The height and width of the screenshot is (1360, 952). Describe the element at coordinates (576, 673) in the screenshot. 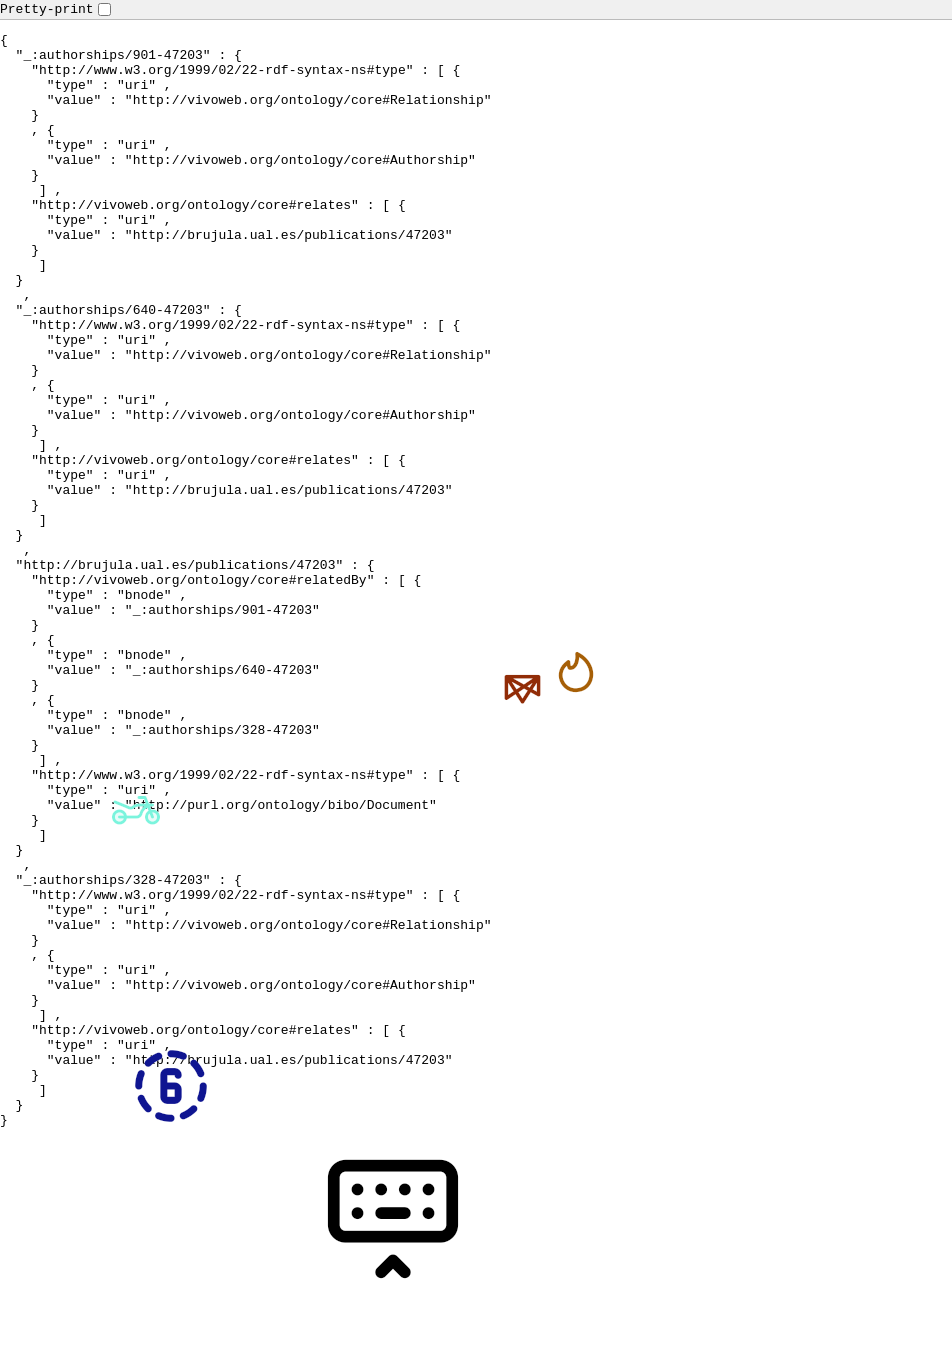

I see `open tinder dating app` at that location.